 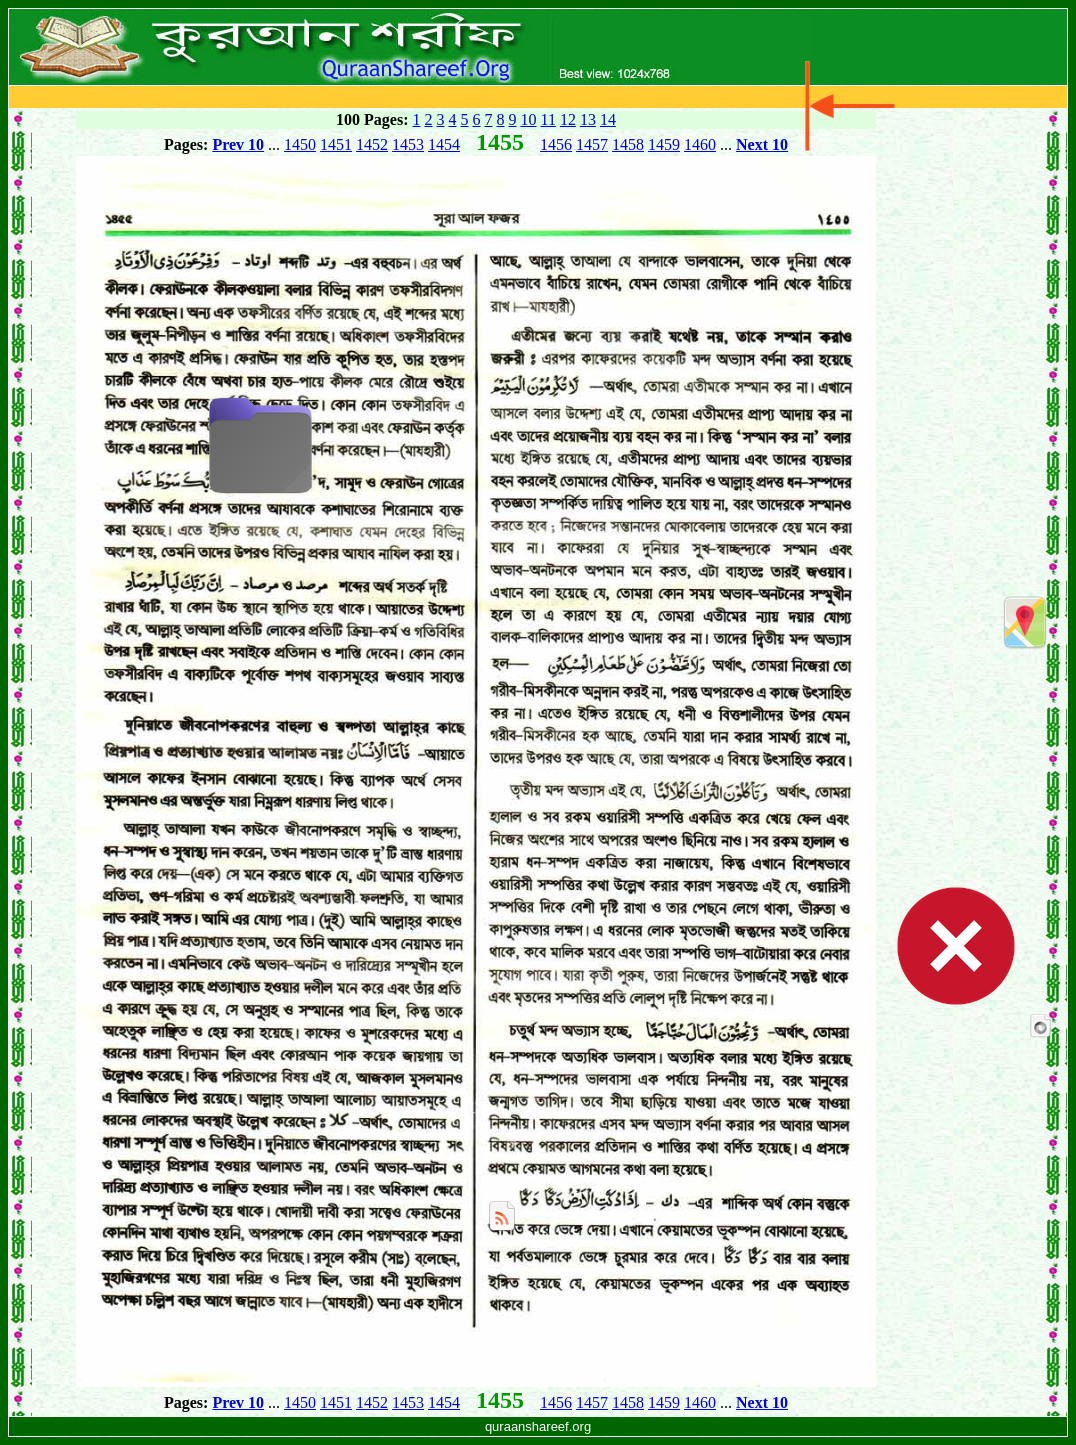 I want to click on go to the first item in a list or sequence, so click(x=850, y=106).